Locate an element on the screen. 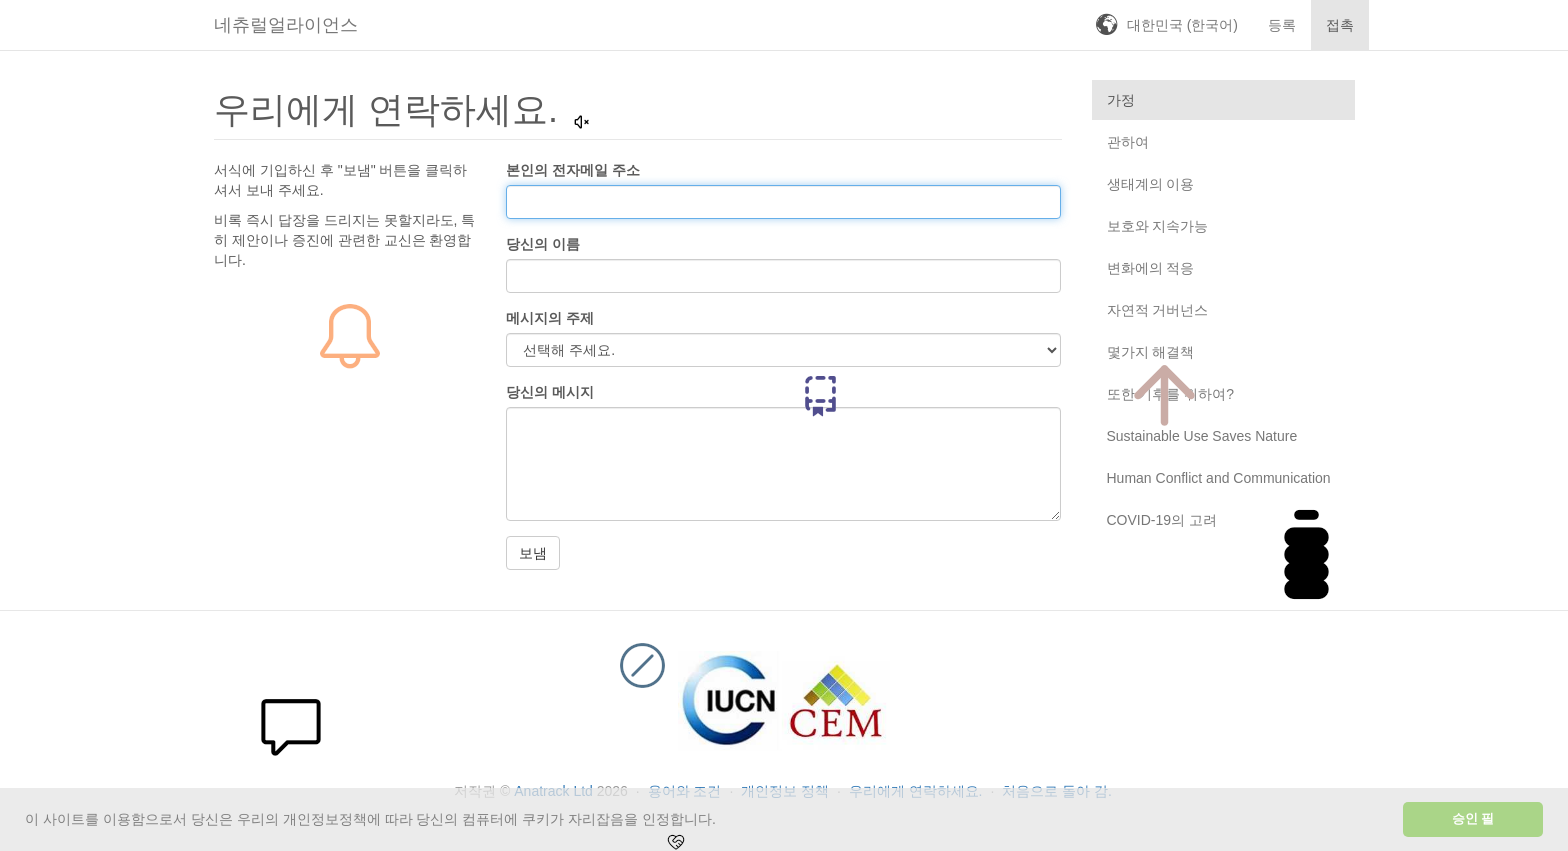  view community code of conduct is located at coordinates (676, 842).